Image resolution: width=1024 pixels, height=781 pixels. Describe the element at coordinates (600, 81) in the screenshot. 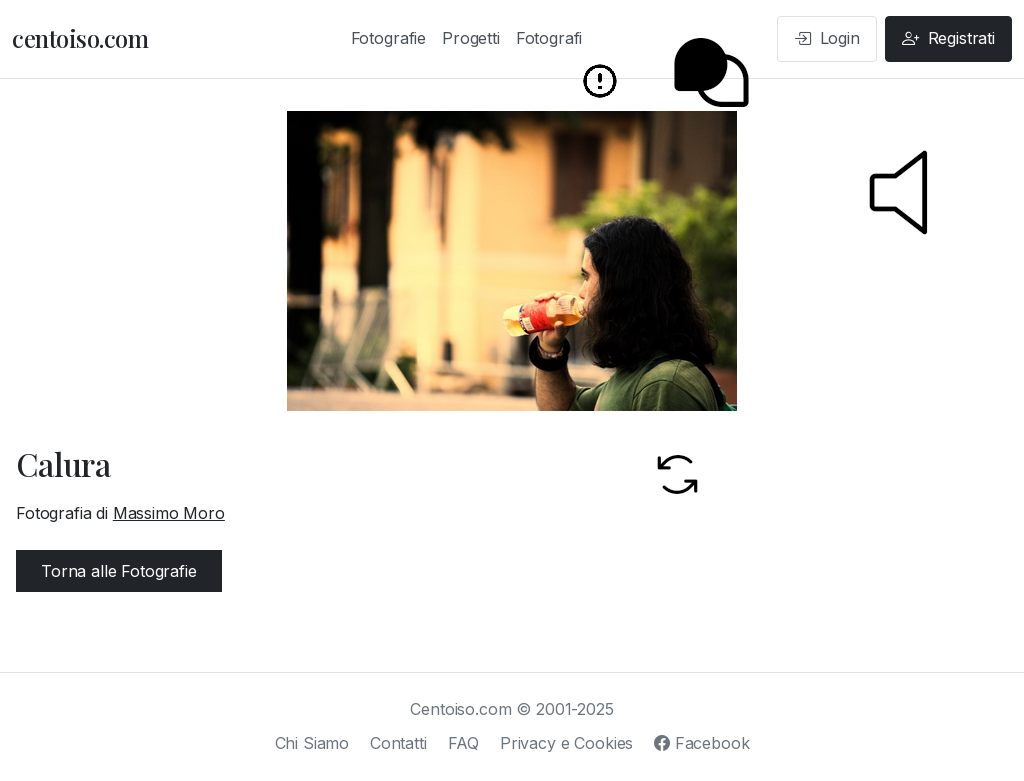

I see `indicates an error or warning state` at that location.